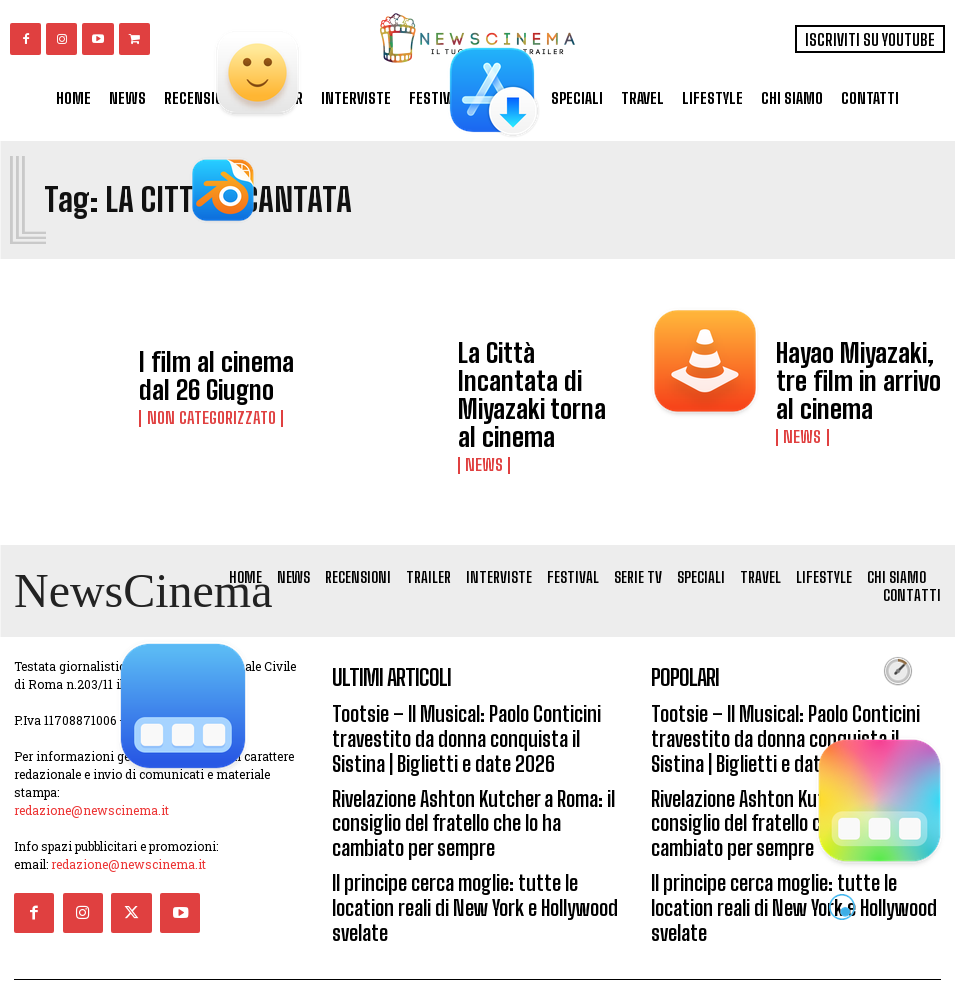  I want to click on open sysprof system profiler, so click(898, 671).